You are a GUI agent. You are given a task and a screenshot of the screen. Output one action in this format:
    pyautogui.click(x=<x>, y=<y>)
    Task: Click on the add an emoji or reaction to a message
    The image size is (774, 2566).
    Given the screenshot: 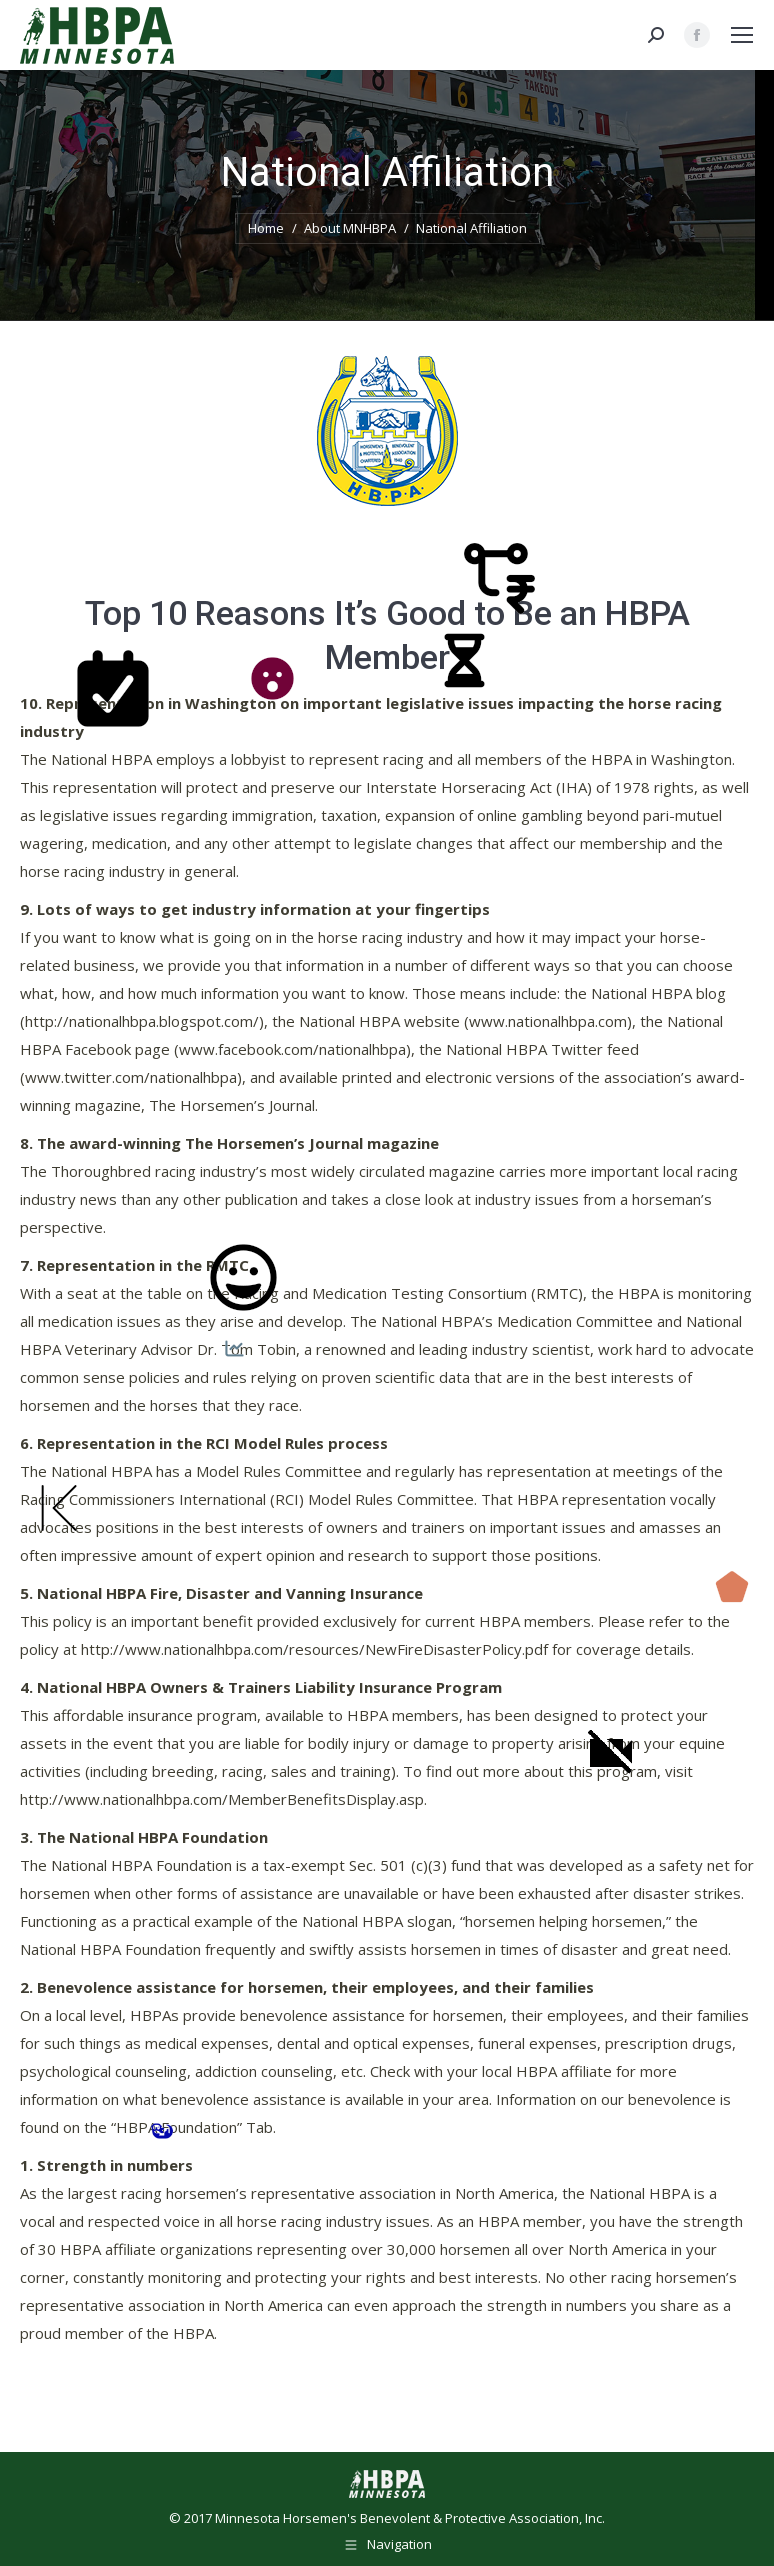 What is the action you would take?
    pyautogui.click(x=243, y=1277)
    